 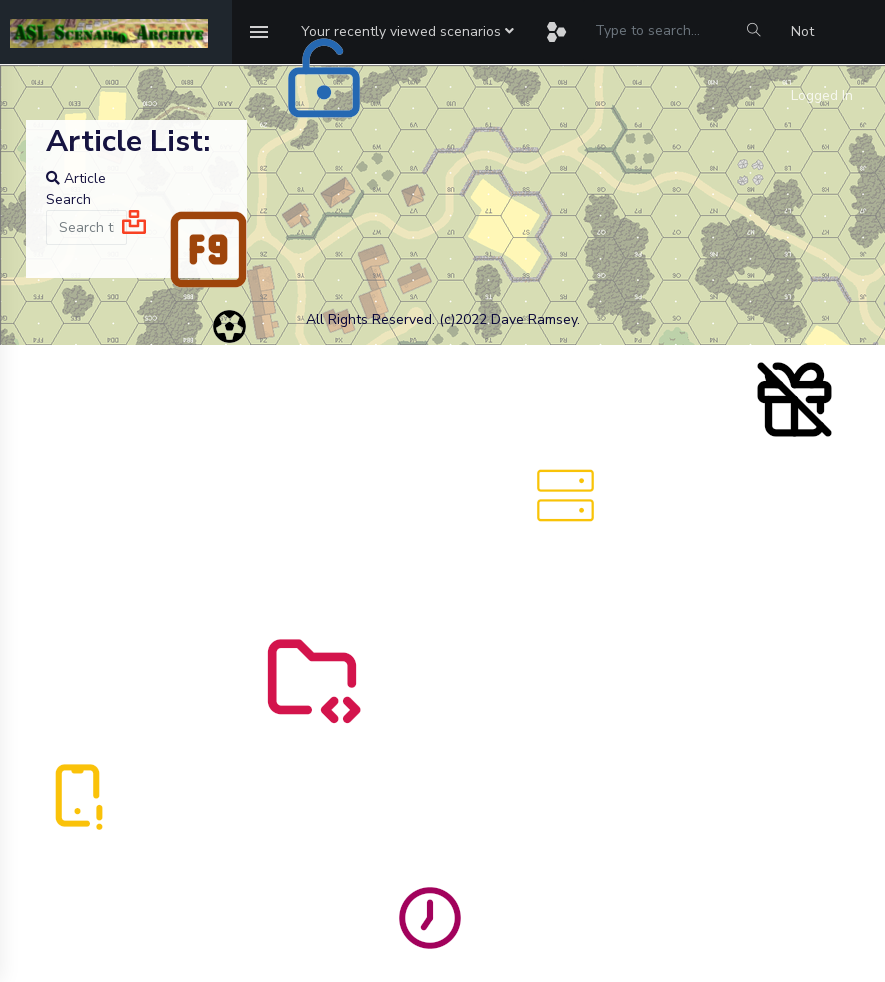 What do you see at coordinates (324, 78) in the screenshot?
I see `unlock or access secured content` at bounding box center [324, 78].